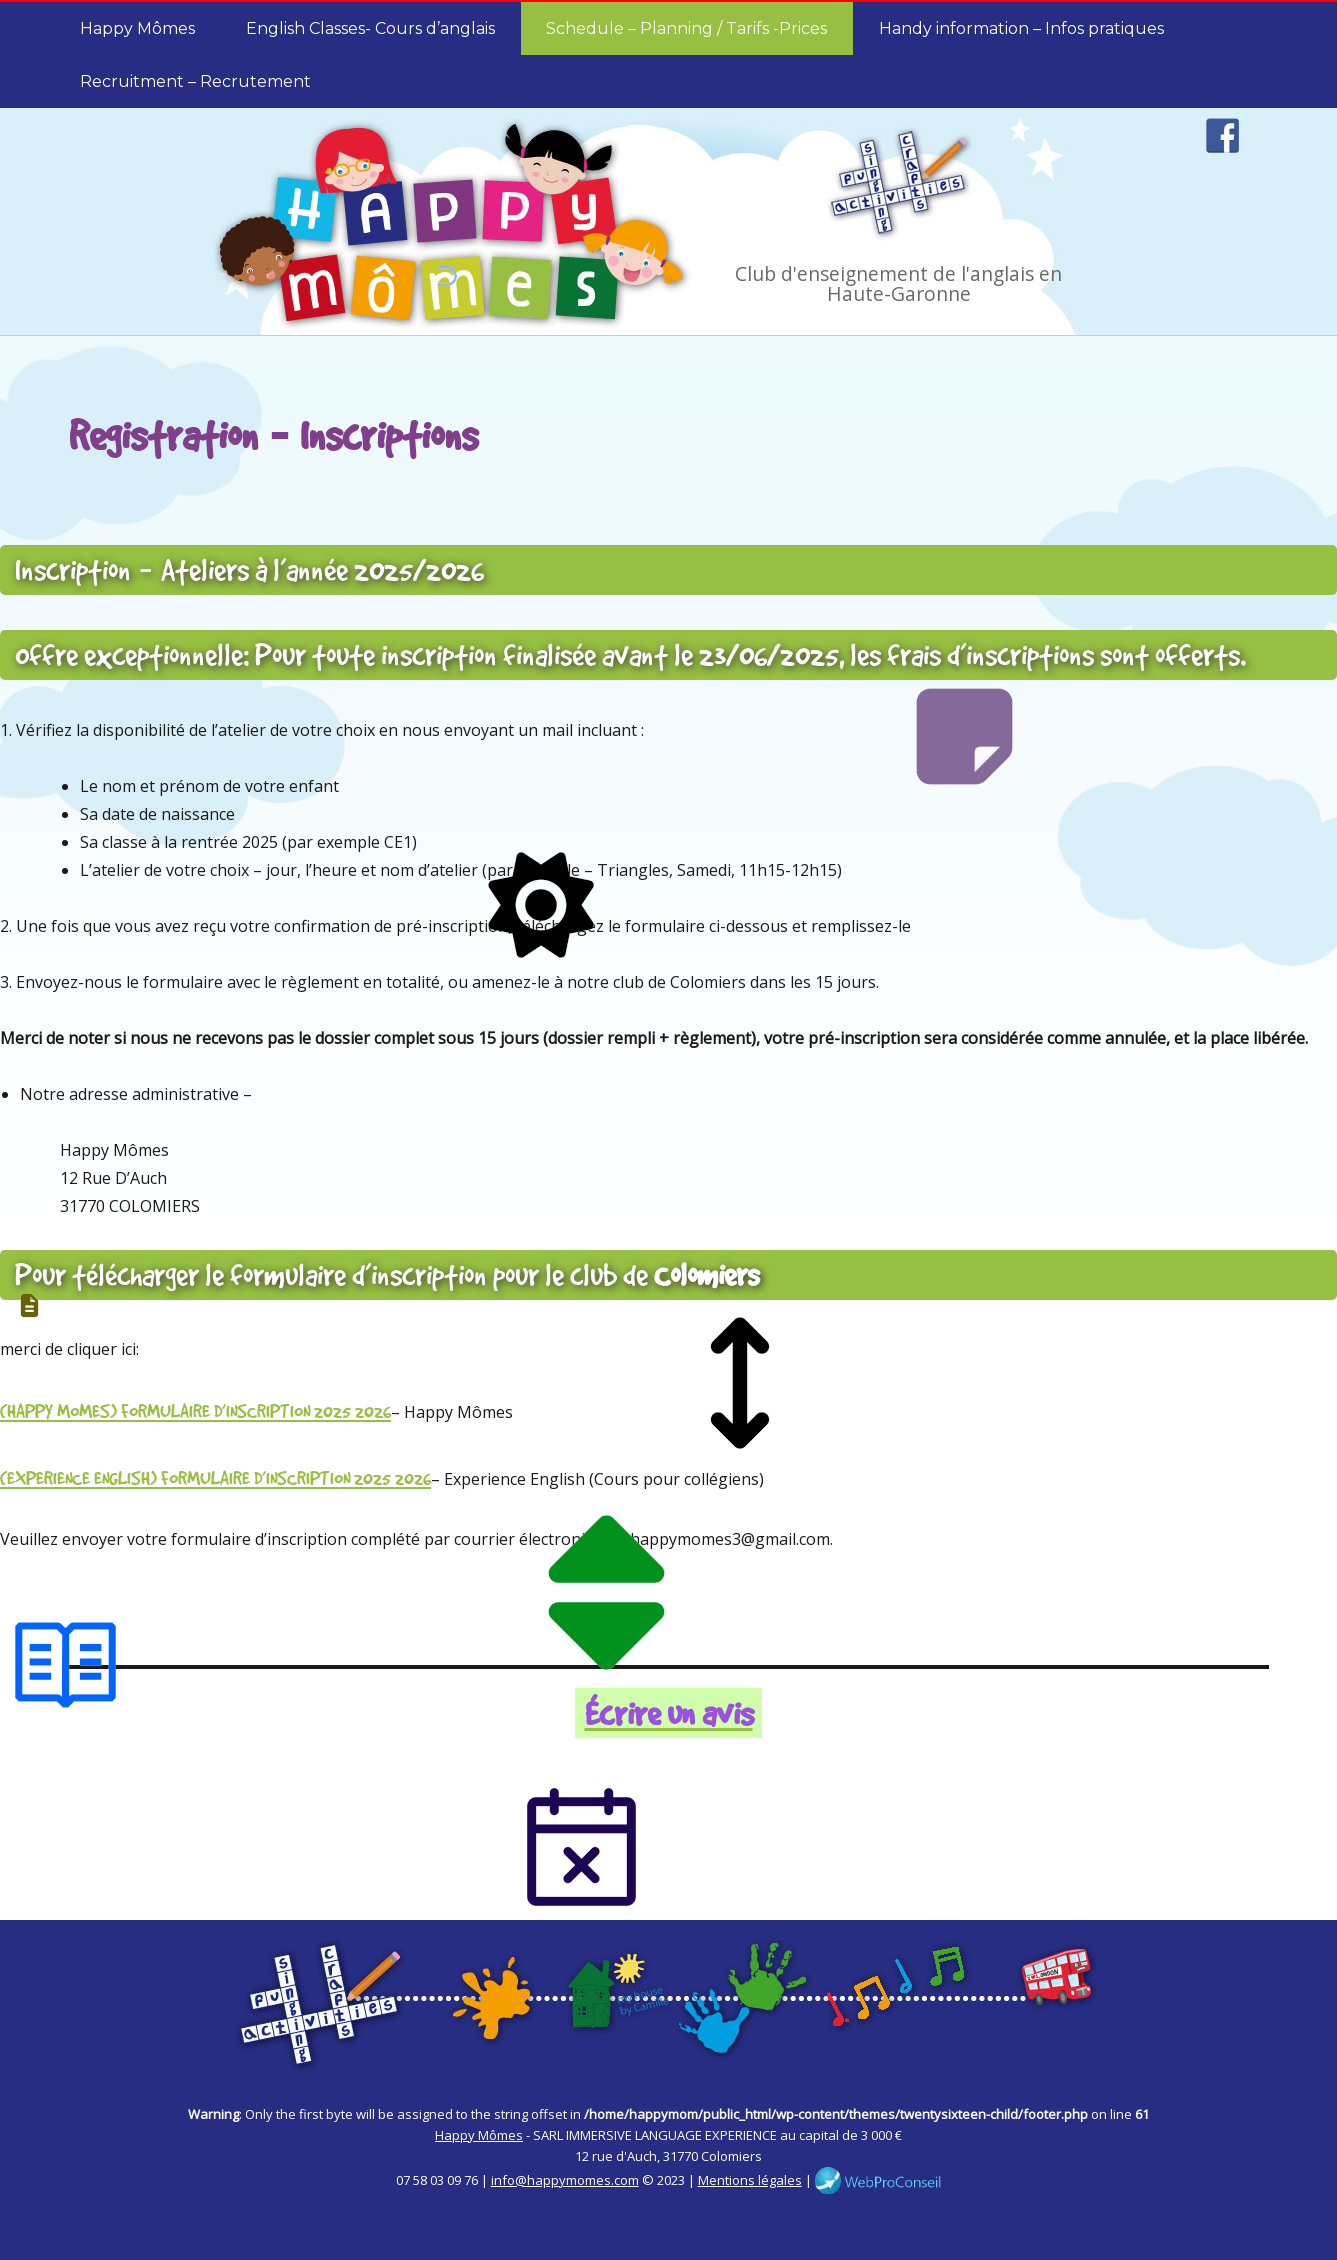 Image resolution: width=1337 pixels, height=2260 pixels. Describe the element at coordinates (446, 276) in the screenshot. I see `indicates a proper superset relationship in mathematical notation` at that location.